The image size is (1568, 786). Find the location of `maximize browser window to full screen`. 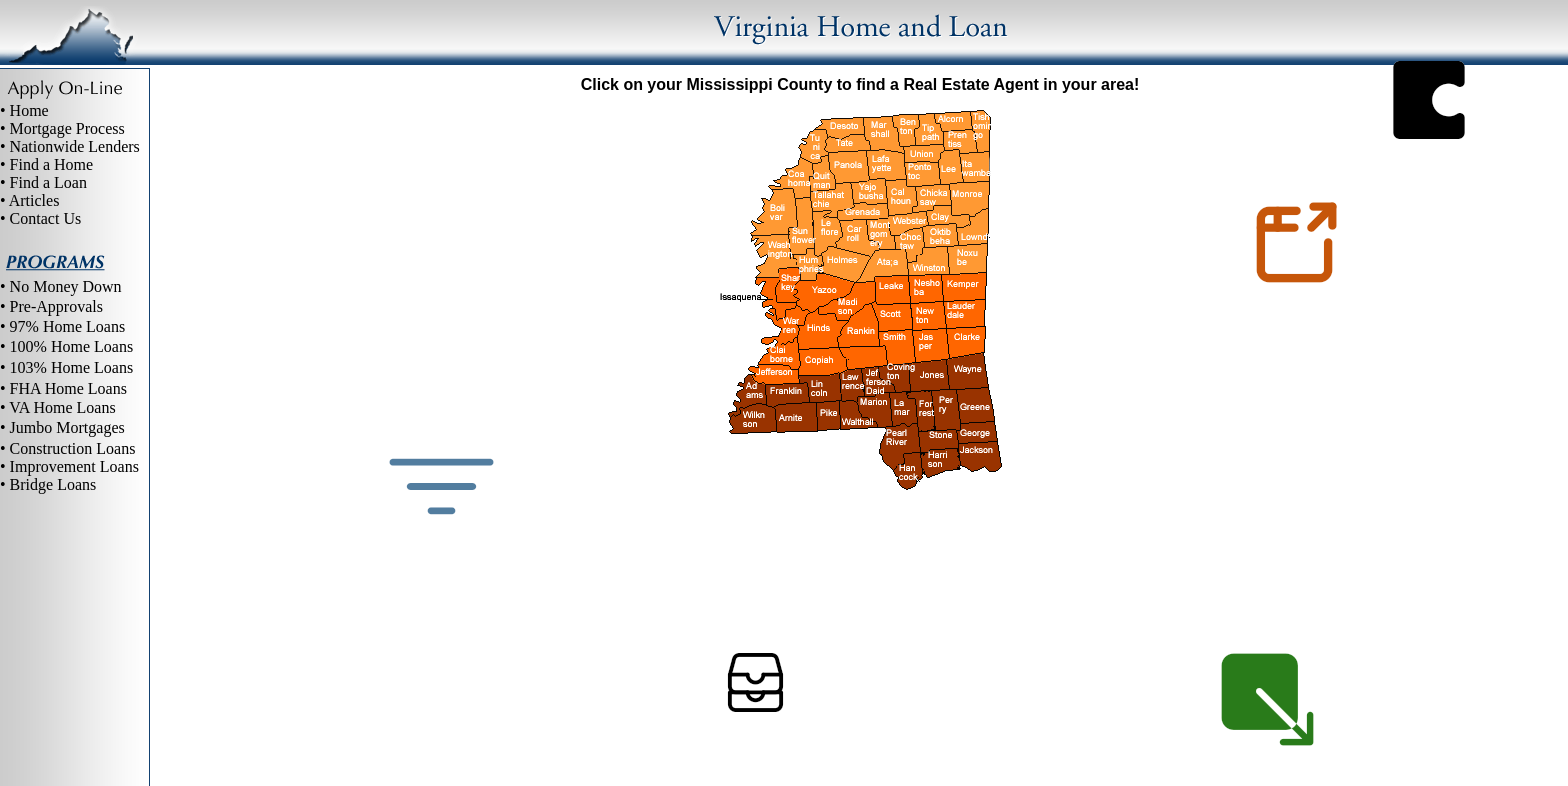

maximize browser window to full screen is located at coordinates (1294, 244).